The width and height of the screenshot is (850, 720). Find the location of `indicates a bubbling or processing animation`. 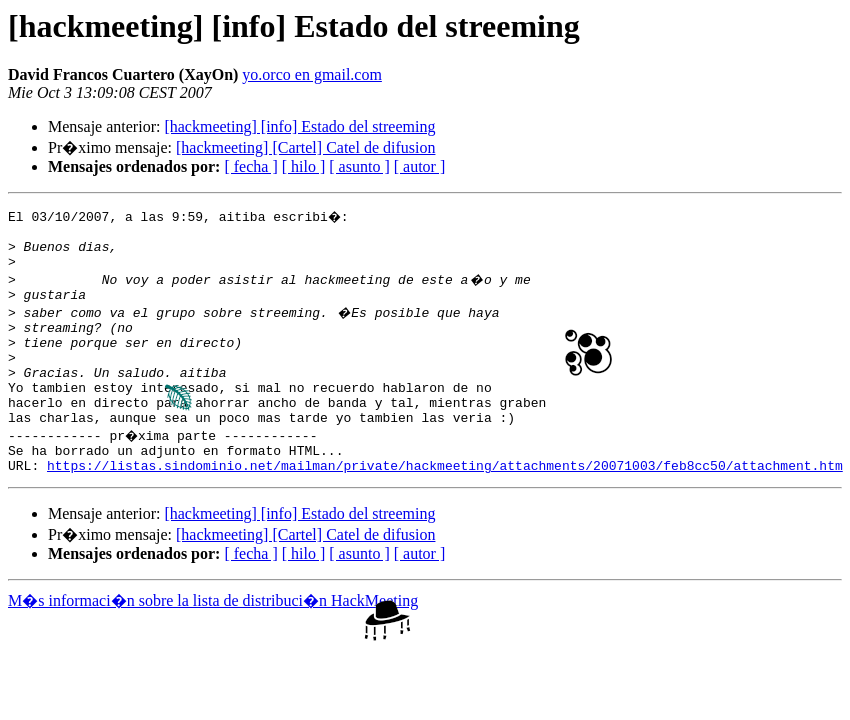

indicates a bubbling or processing animation is located at coordinates (588, 352).